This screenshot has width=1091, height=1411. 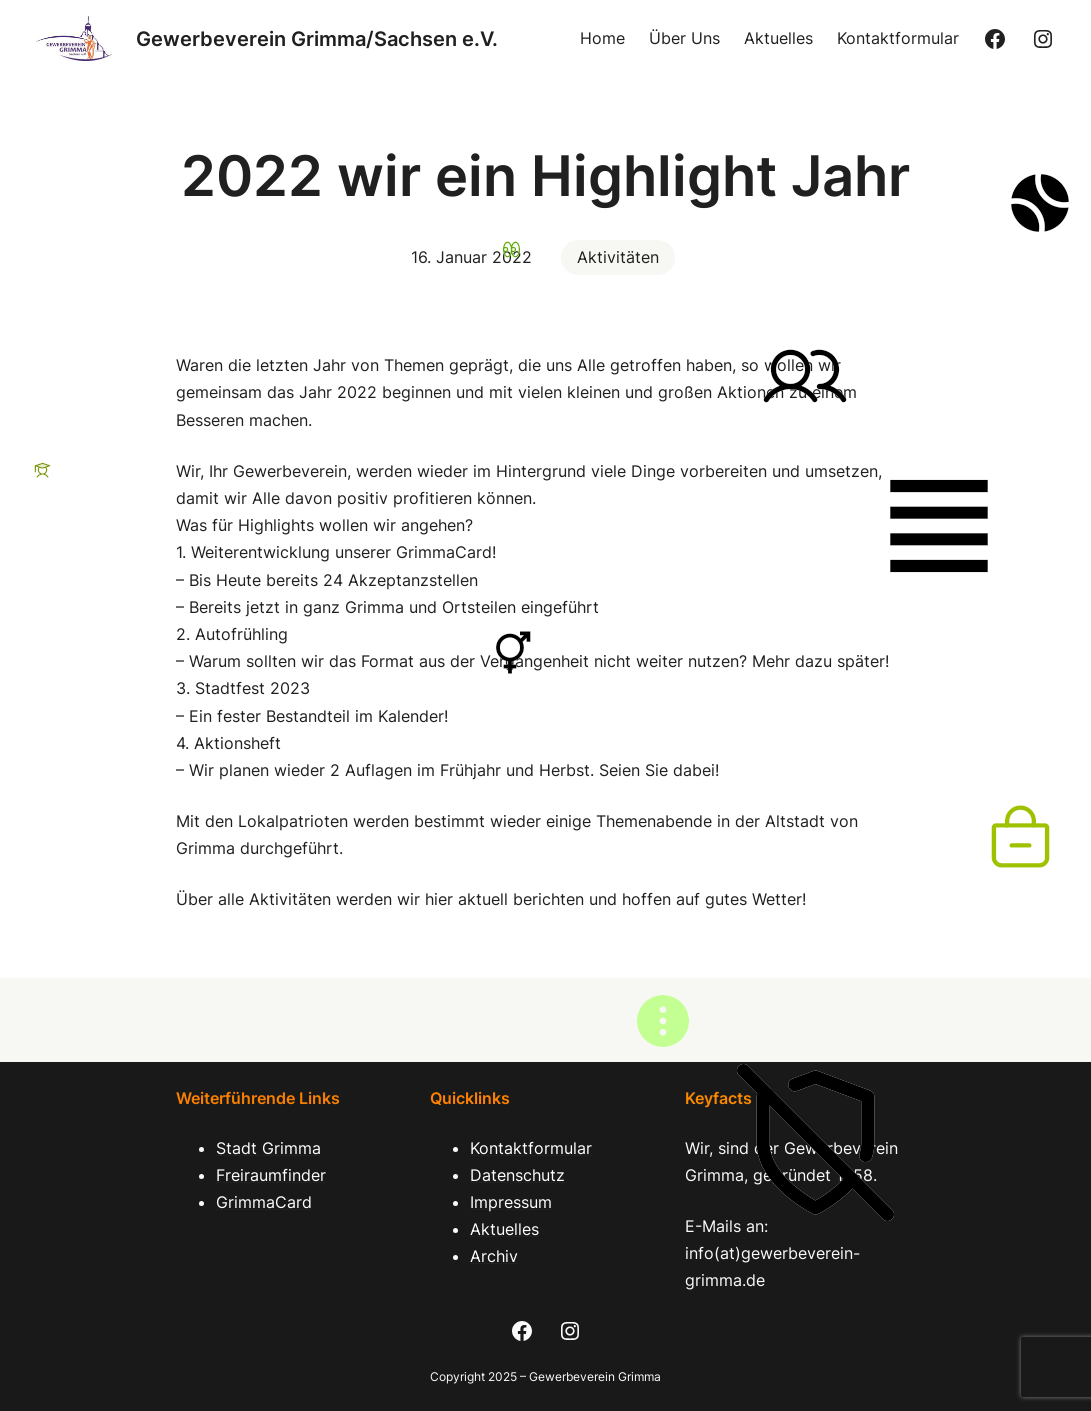 I want to click on view student profile or account, so click(x=42, y=470).